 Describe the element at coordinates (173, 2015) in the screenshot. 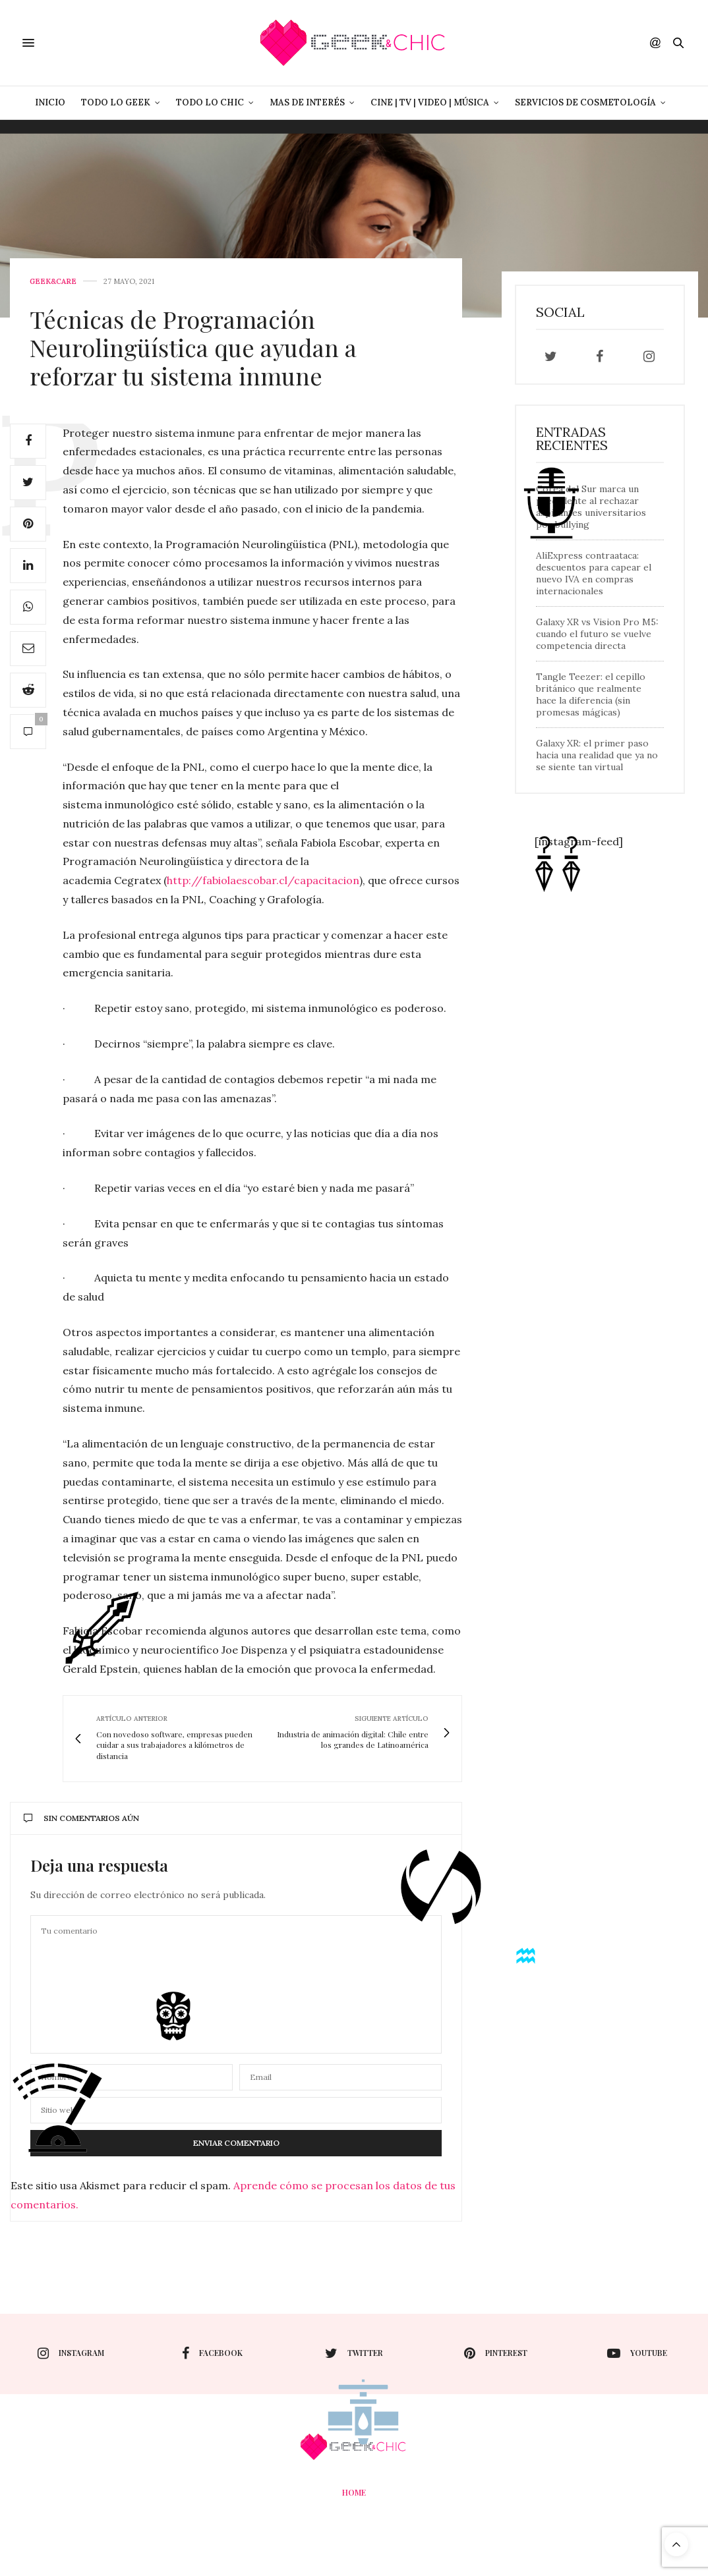

I see `día de los muertos themed game element or decoration` at that location.